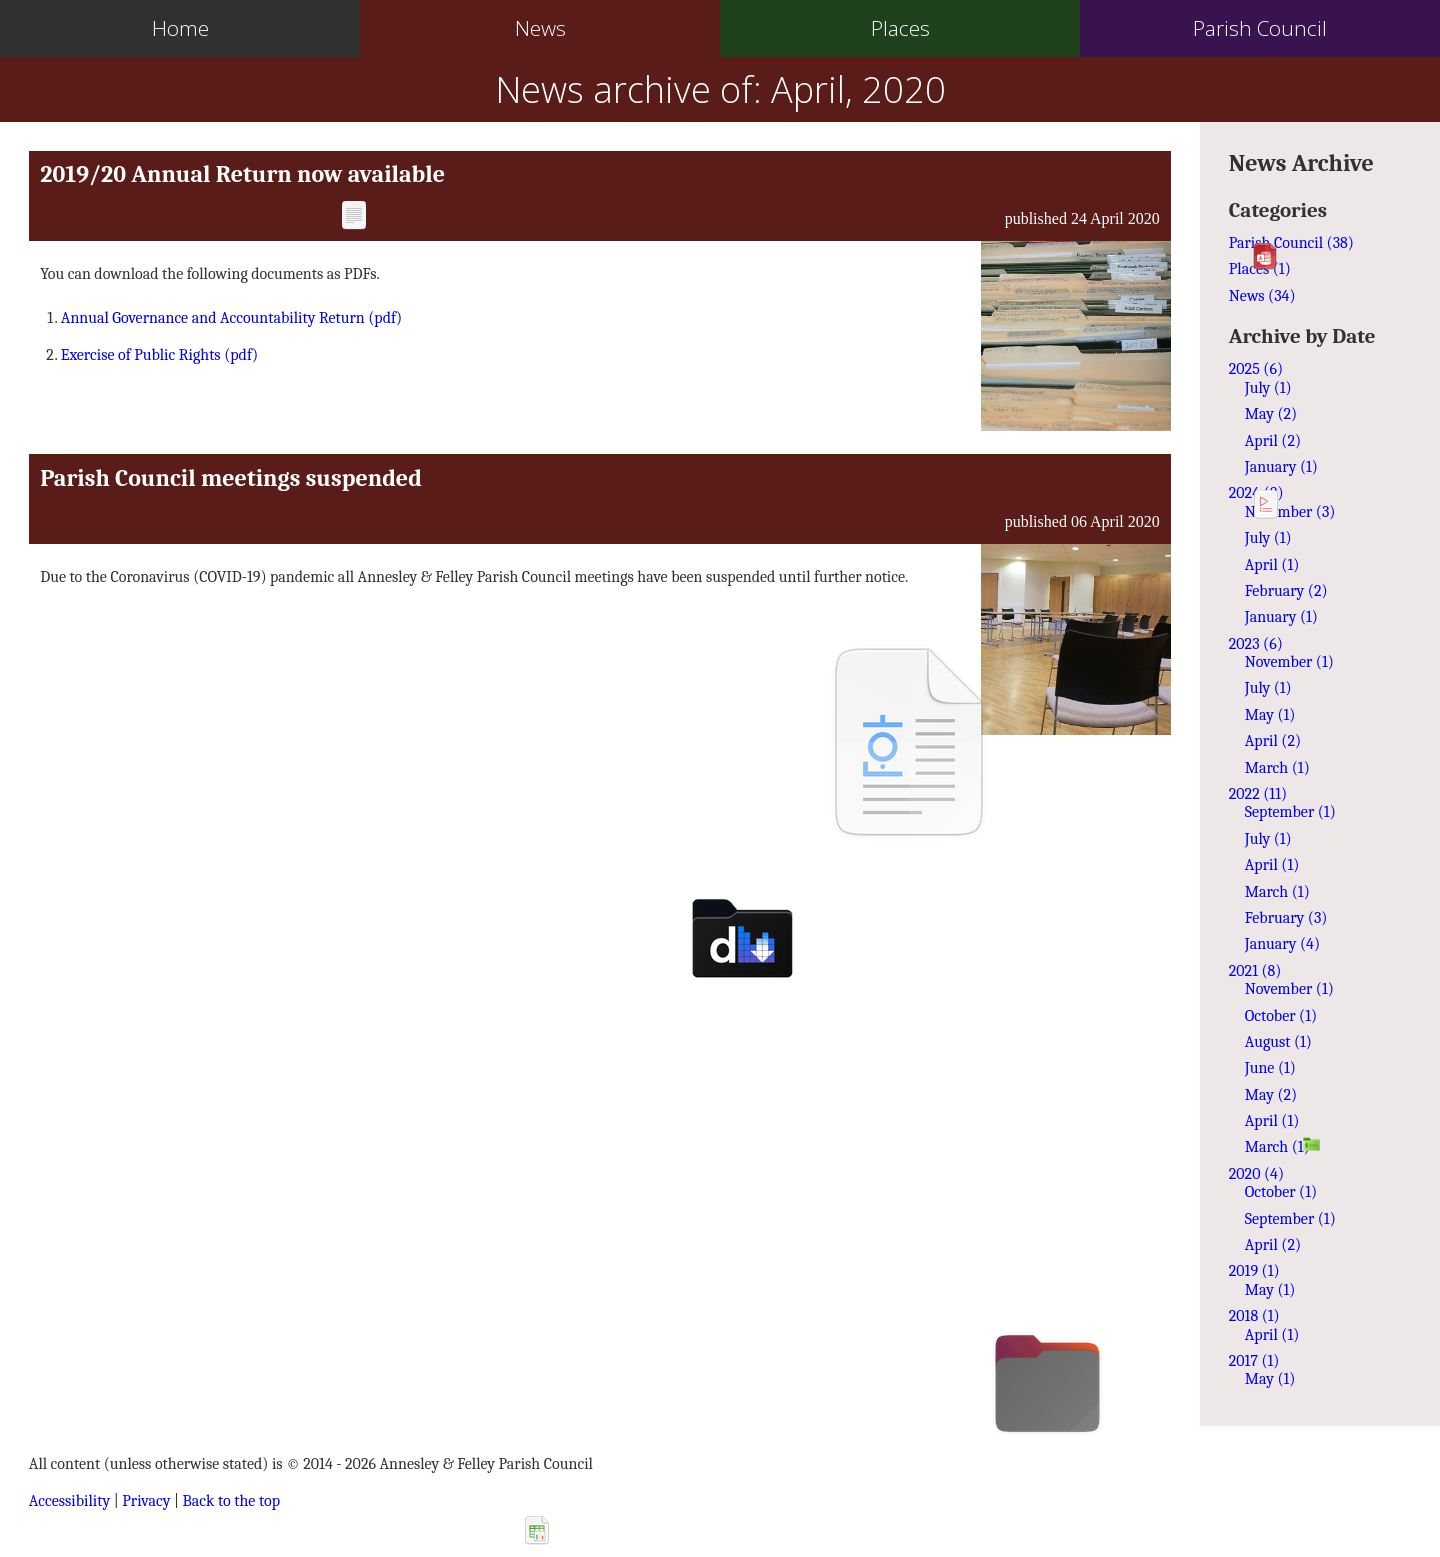 This screenshot has height=1557, width=1440. Describe the element at coordinates (909, 742) in the screenshot. I see `open a Hangul Word Processor (.hwp) document` at that location.